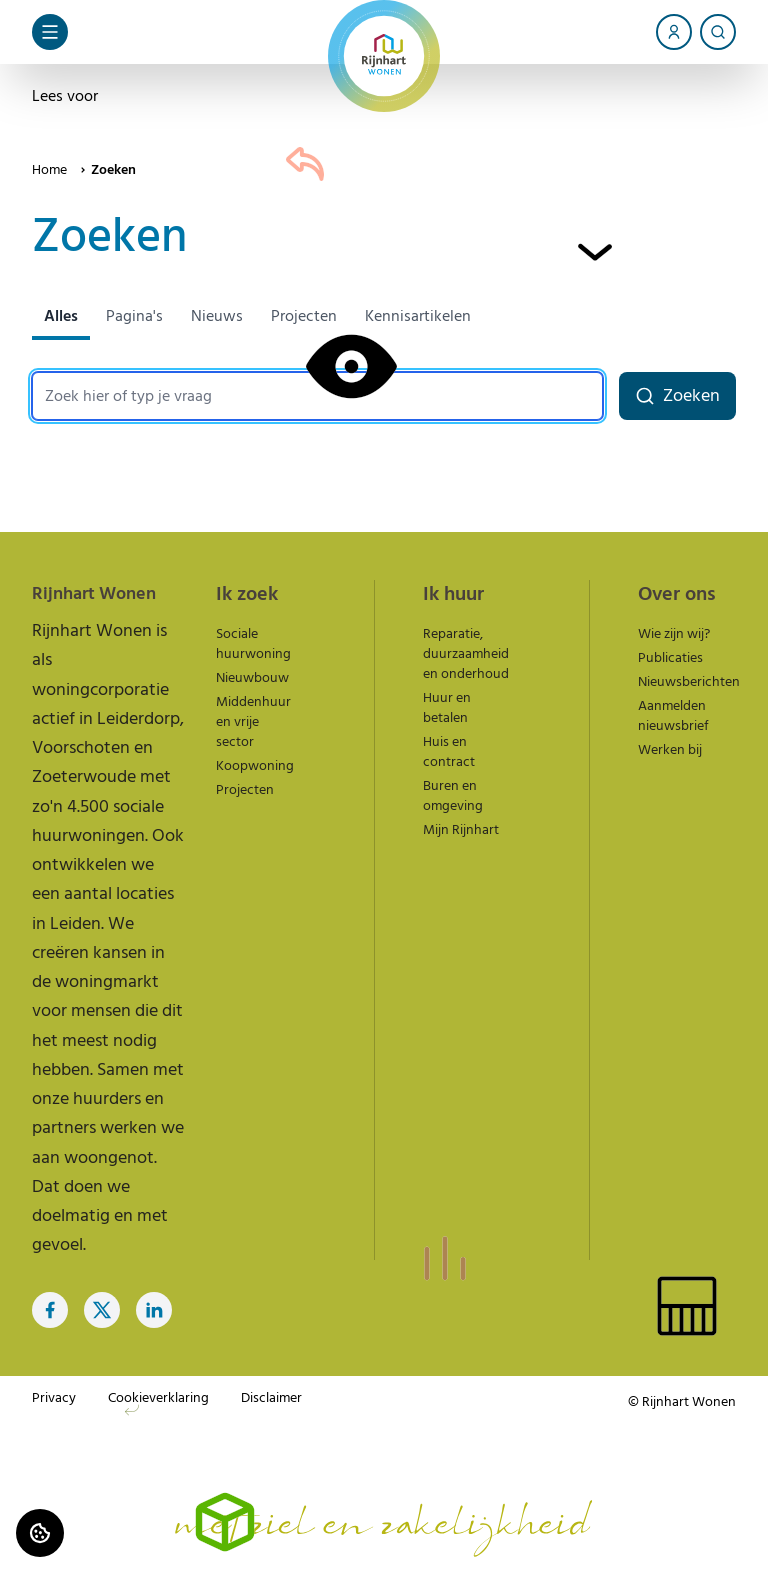 This screenshot has width=768, height=1573. What do you see at coordinates (595, 251) in the screenshot?
I see `expand dropdown menu or content` at bounding box center [595, 251].